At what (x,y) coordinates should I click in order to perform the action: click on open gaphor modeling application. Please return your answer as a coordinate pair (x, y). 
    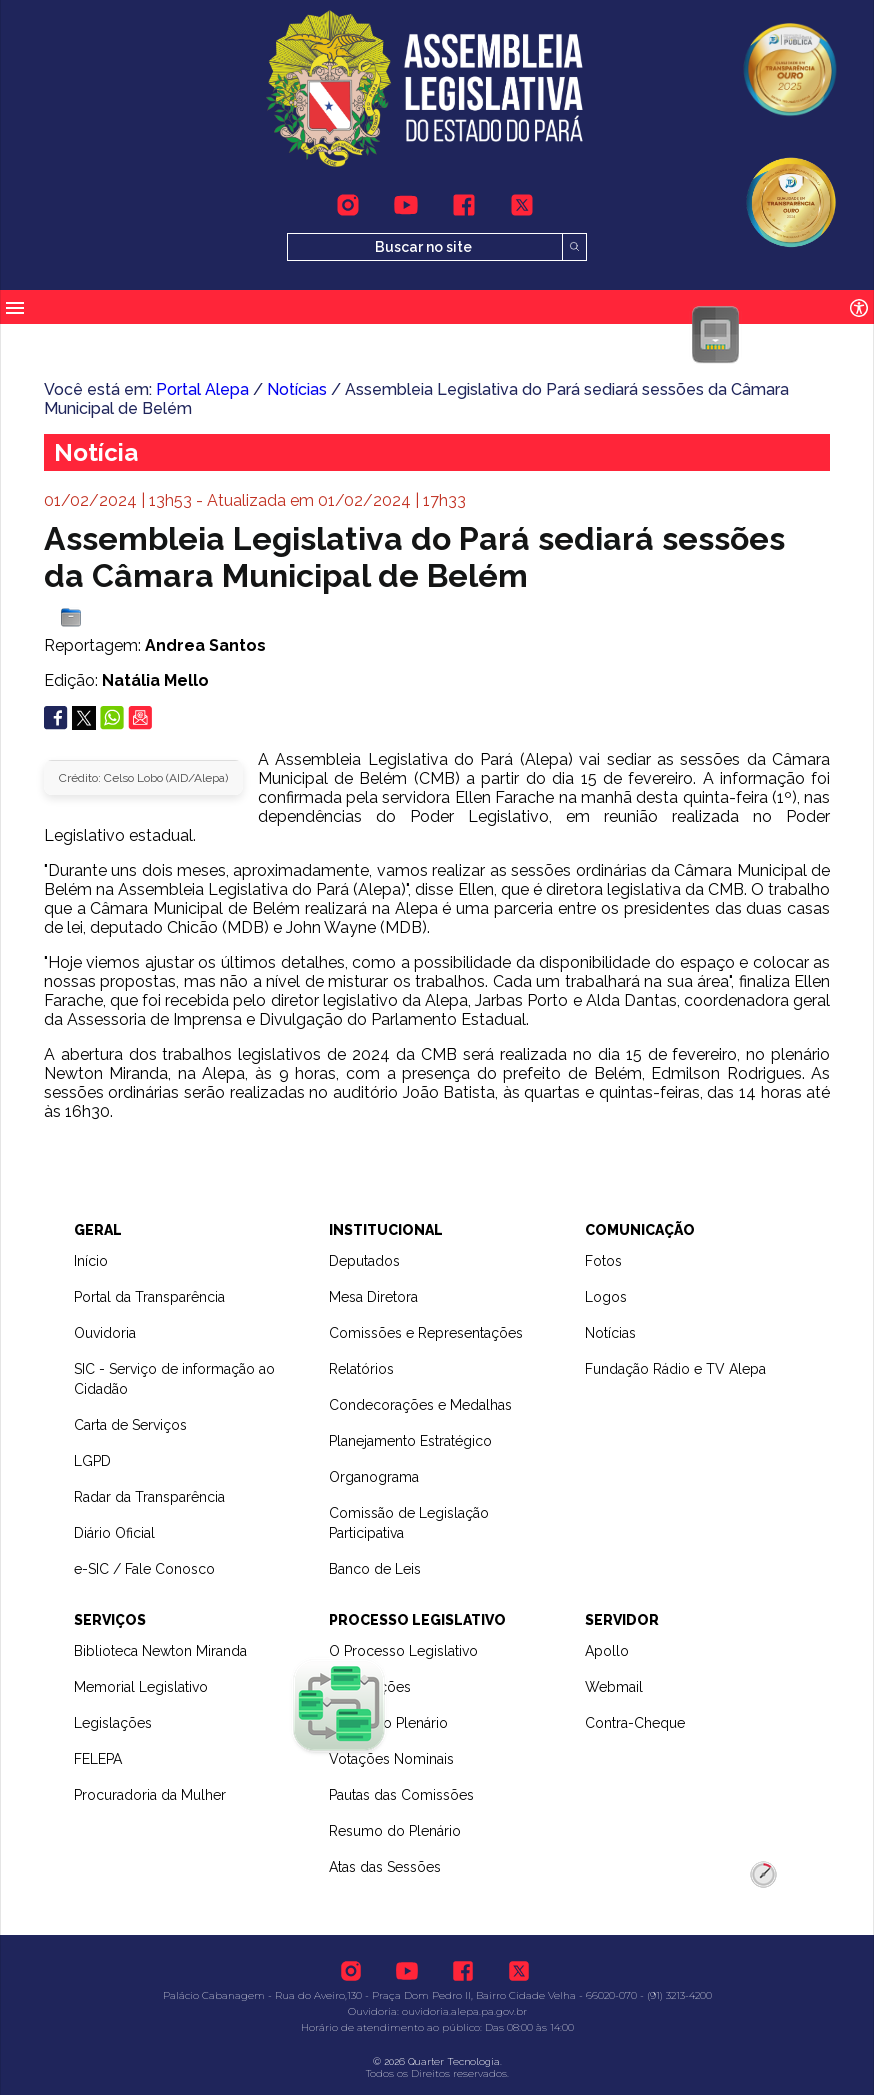
    Looking at the image, I should click on (339, 1705).